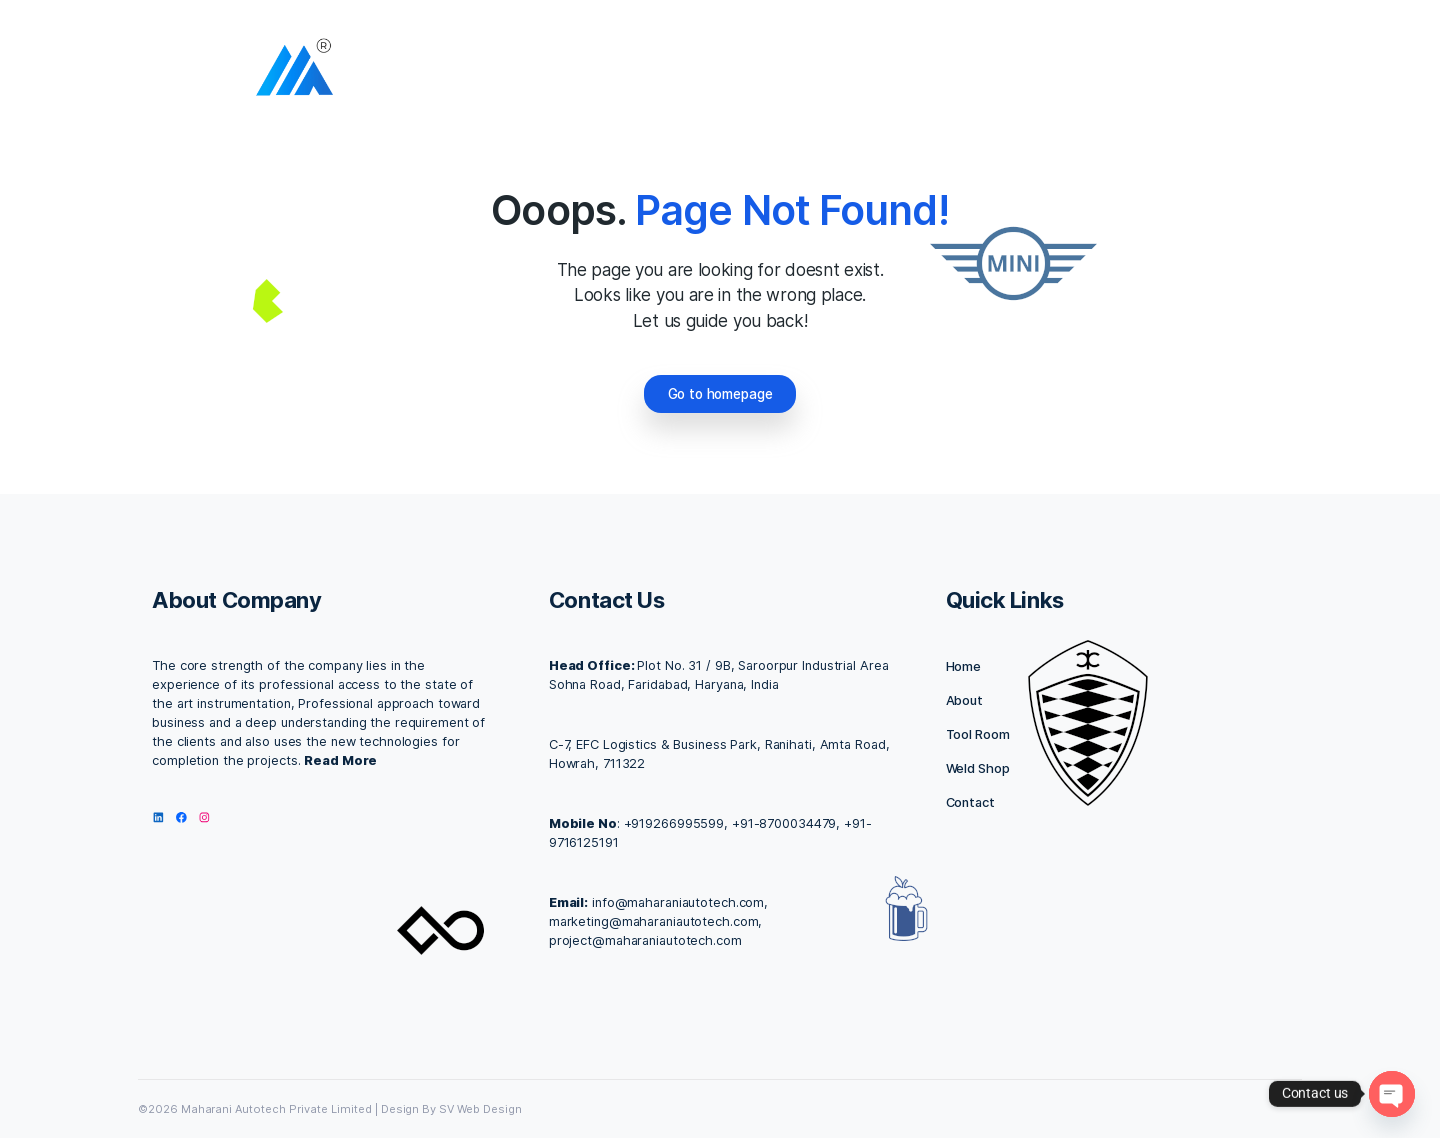 The width and height of the screenshot is (1440, 1138). I want to click on bulma CSS framework logo, so click(268, 301).